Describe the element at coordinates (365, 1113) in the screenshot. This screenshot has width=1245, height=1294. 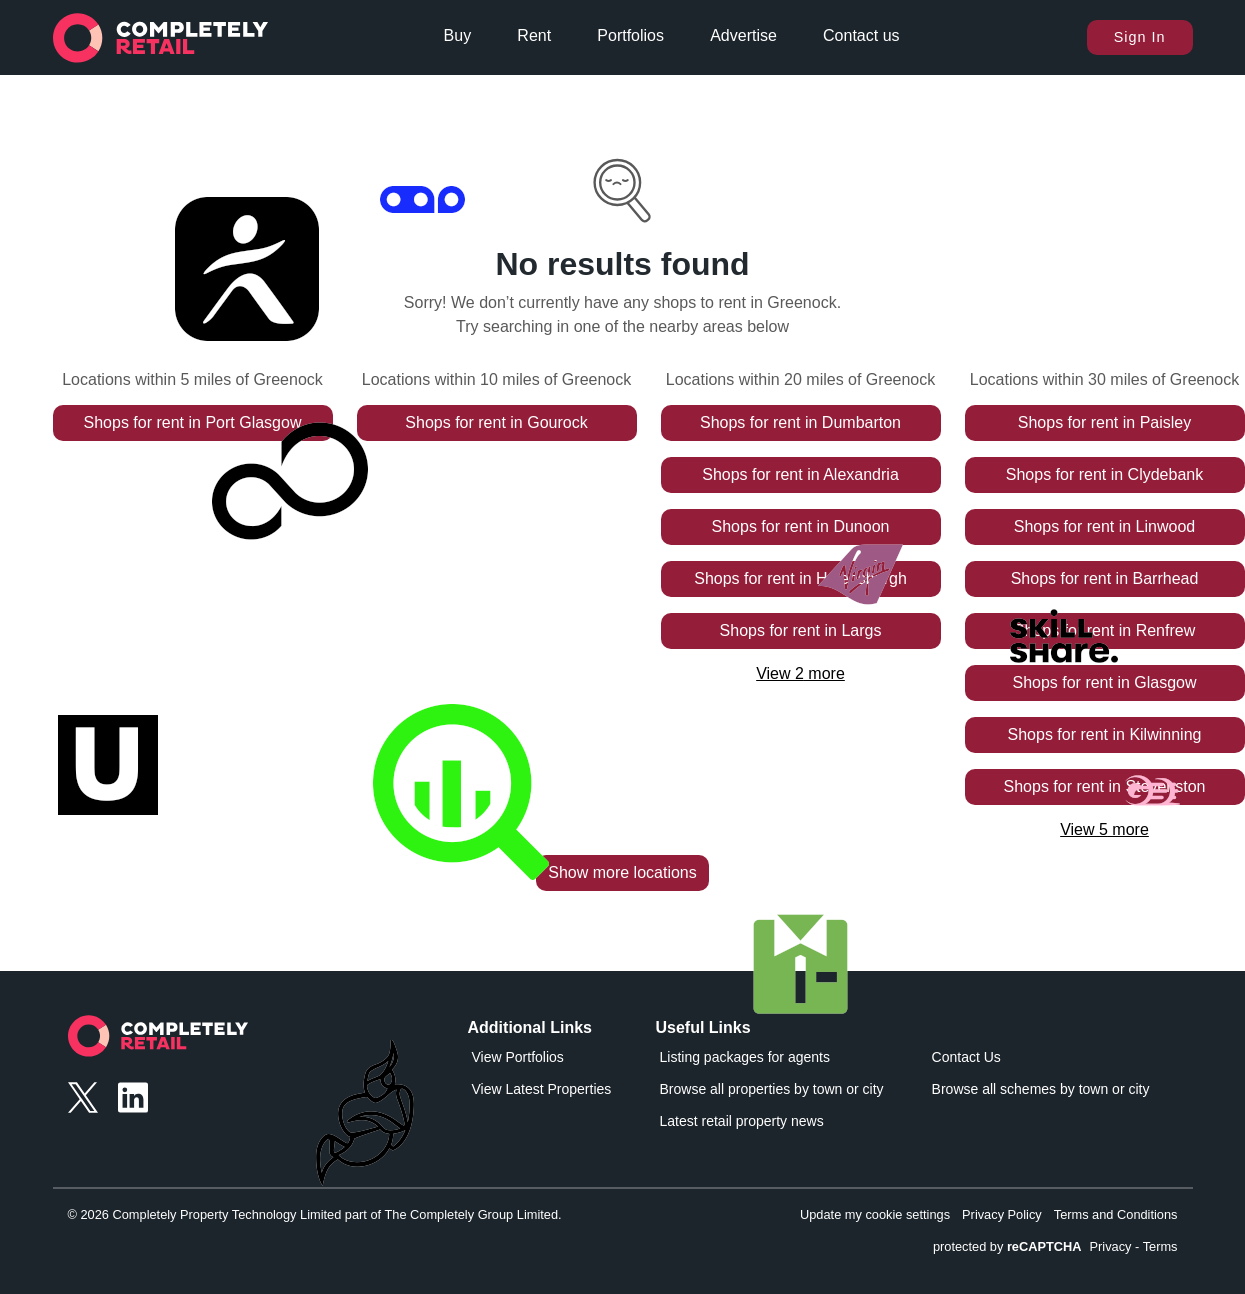
I see `open jitsi video conferencing app` at that location.